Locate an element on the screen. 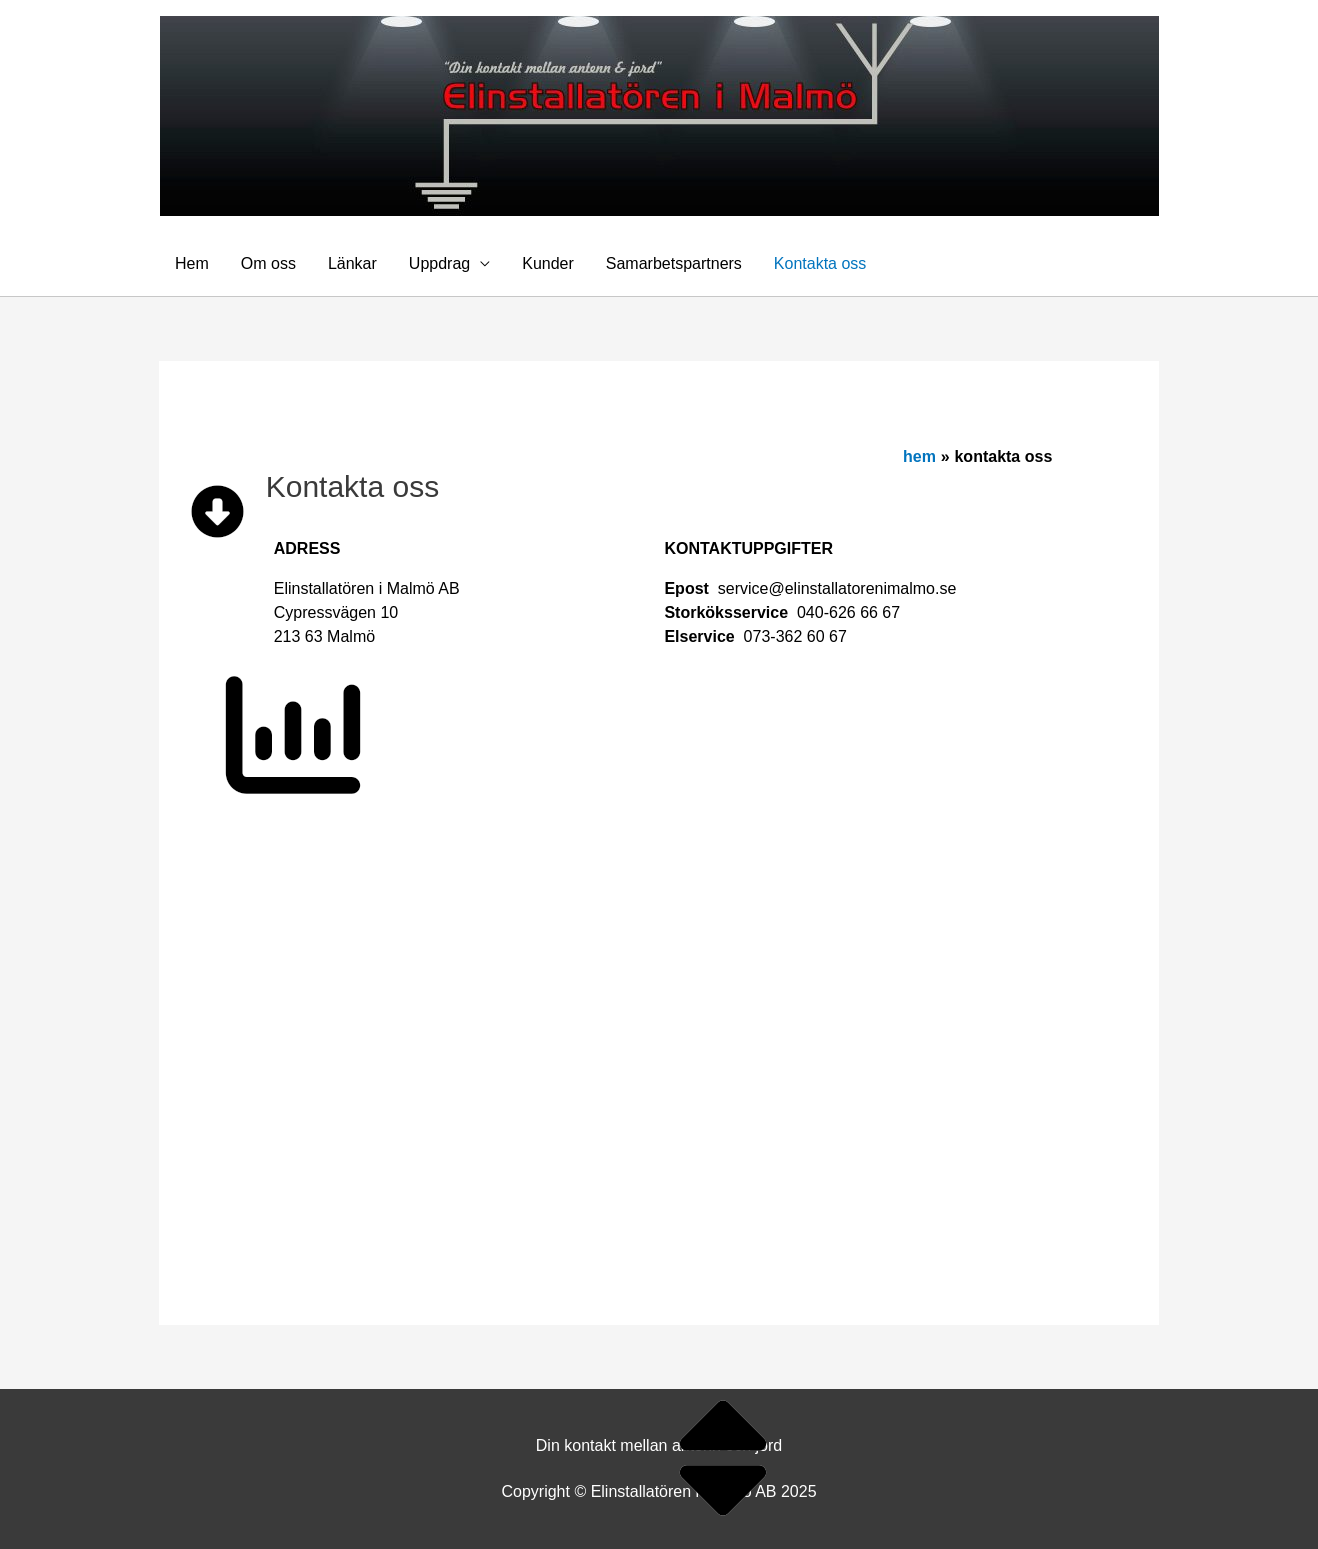  download a file or content is located at coordinates (217, 511).